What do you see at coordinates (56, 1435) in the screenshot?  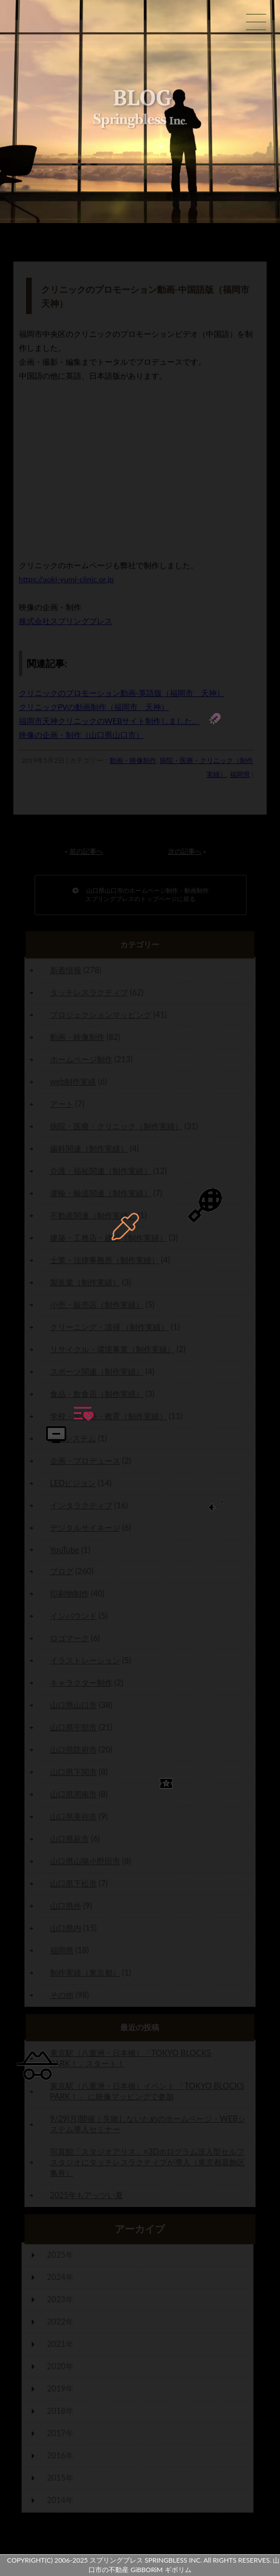 I see `remove a video from your watch queue` at bounding box center [56, 1435].